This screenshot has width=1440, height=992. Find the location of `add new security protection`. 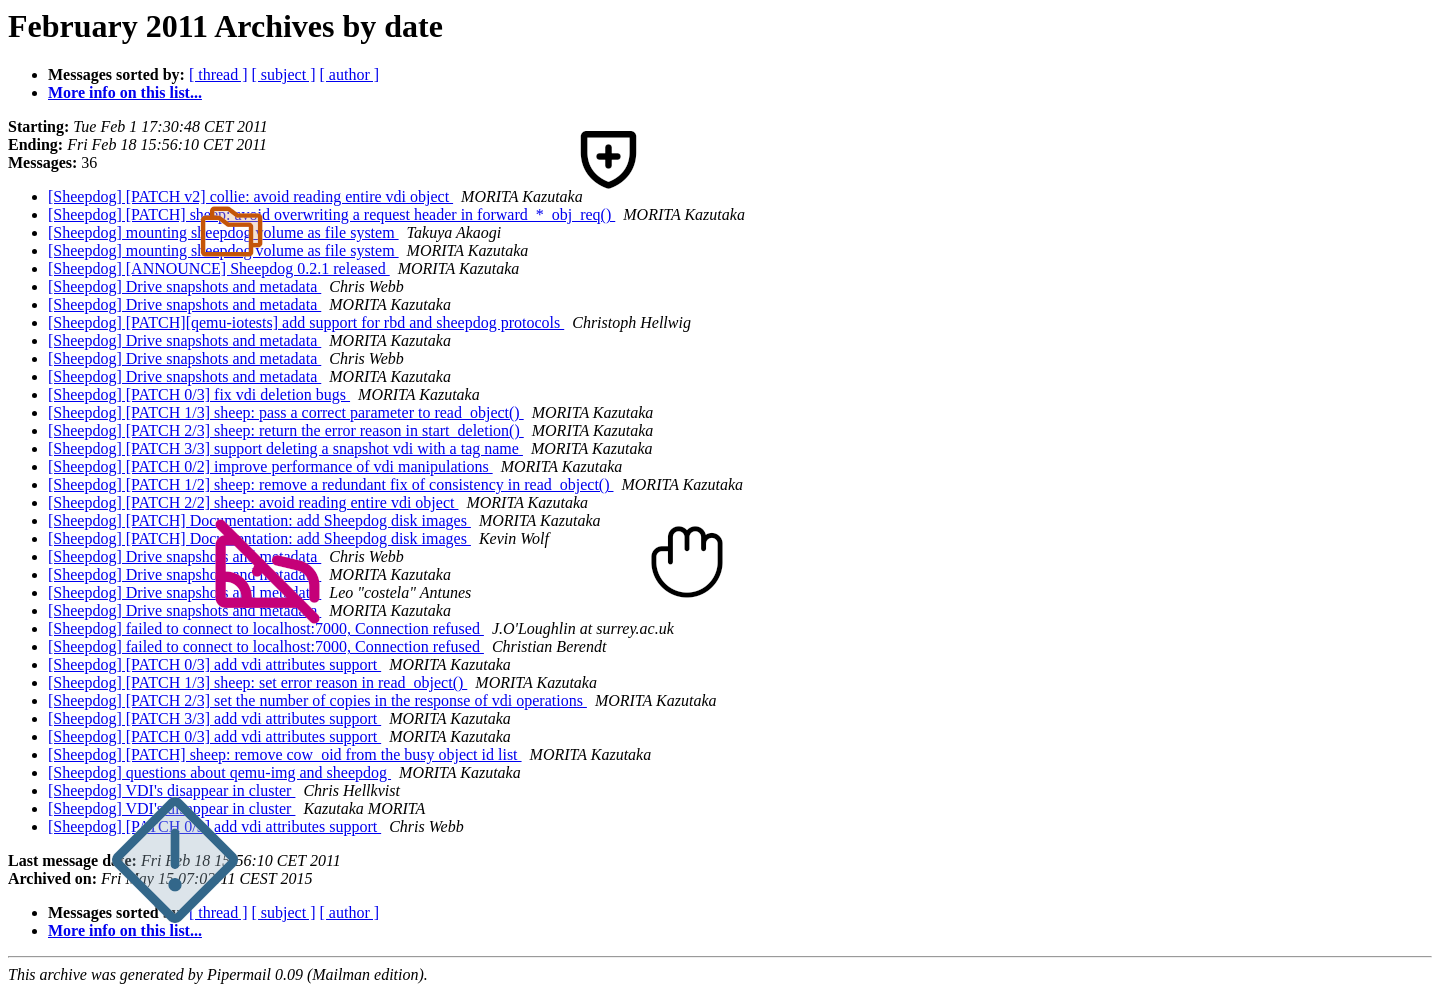

add new security protection is located at coordinates (608, 156).